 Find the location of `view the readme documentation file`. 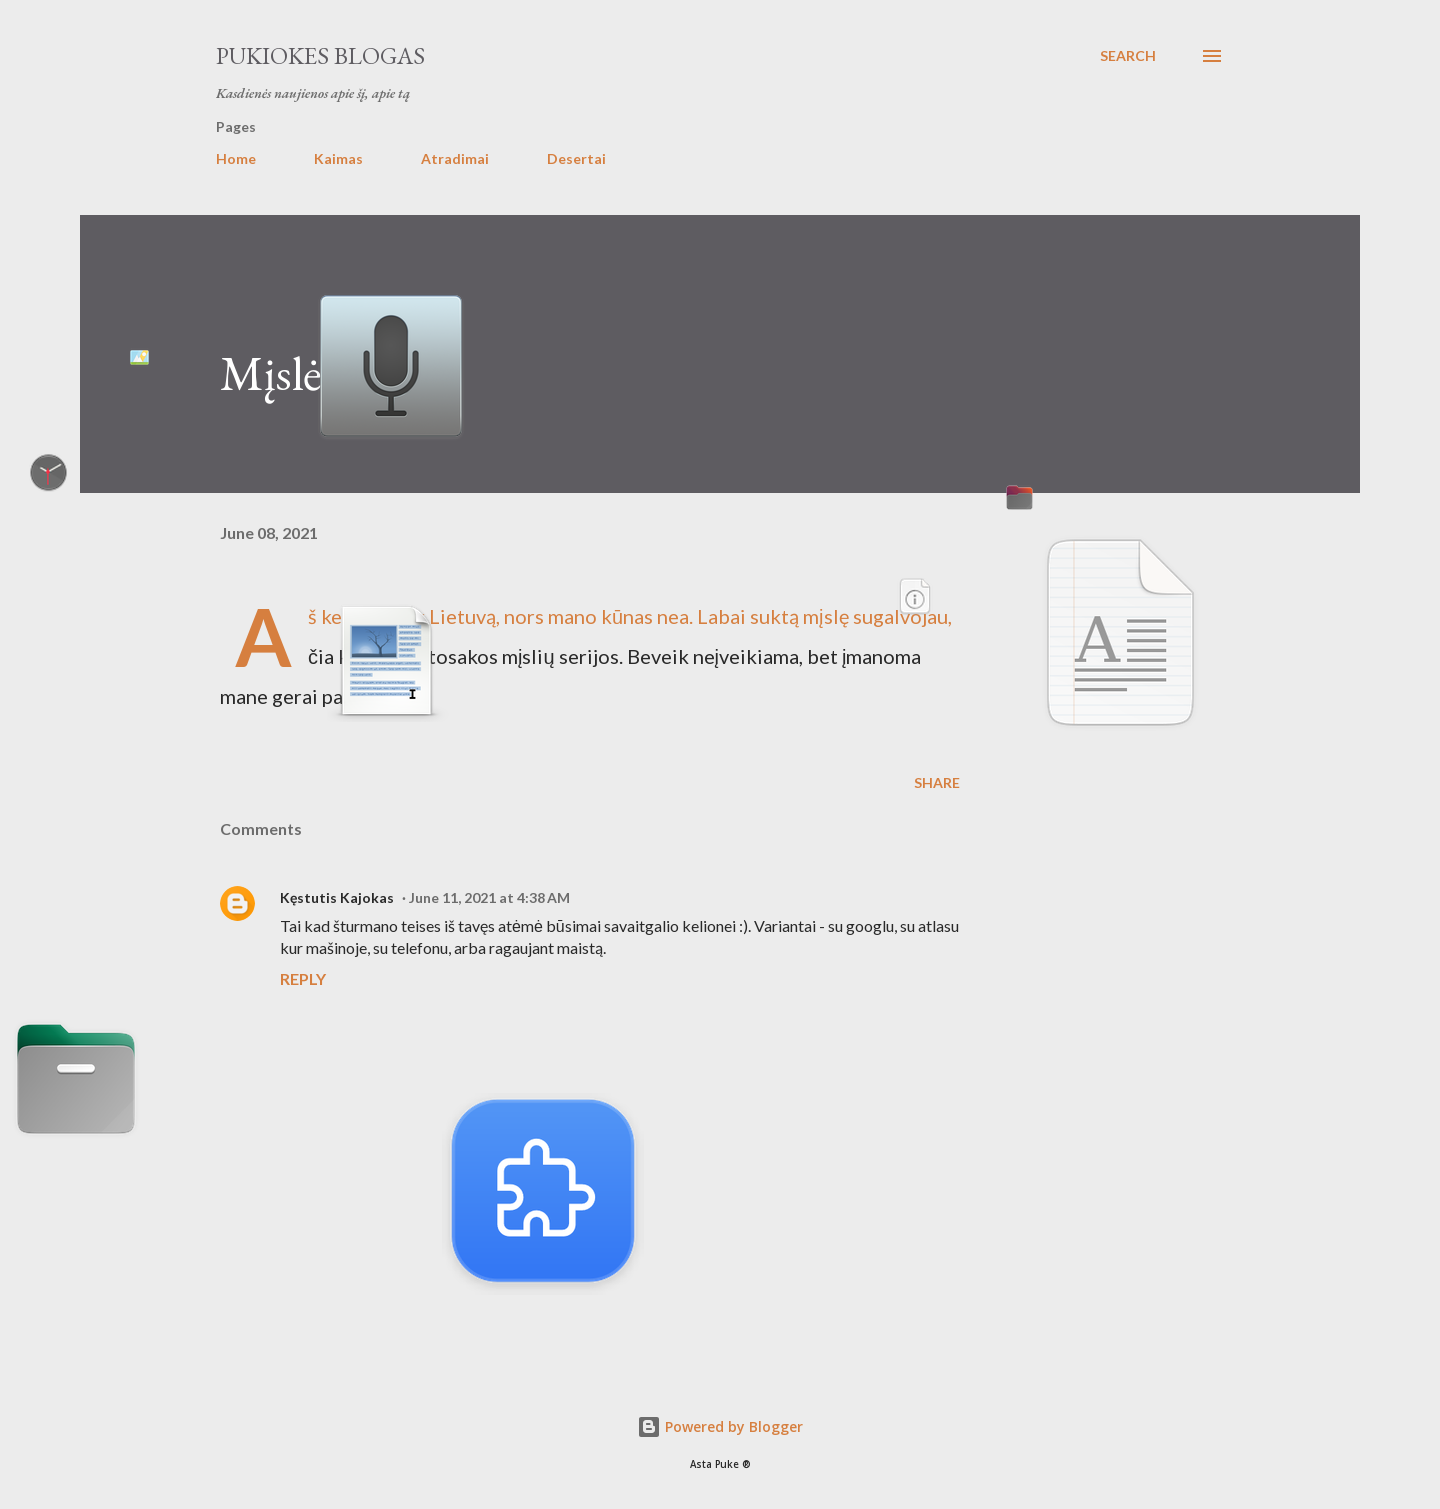

view the readme documentation file is located at coordinates (915, 596).